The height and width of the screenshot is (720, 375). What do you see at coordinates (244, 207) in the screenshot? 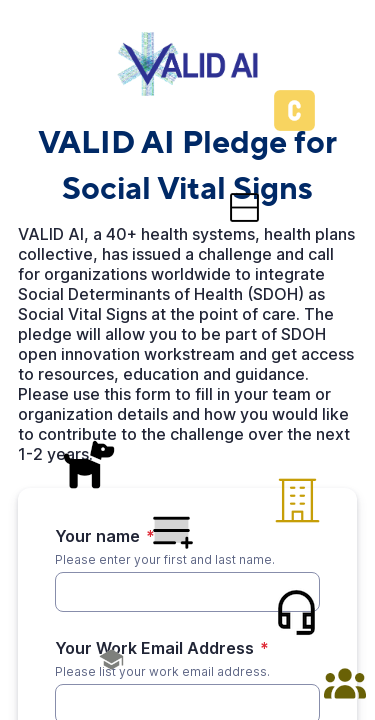
I see `split view into top and bottom panels` at bounding box center [244, 207].